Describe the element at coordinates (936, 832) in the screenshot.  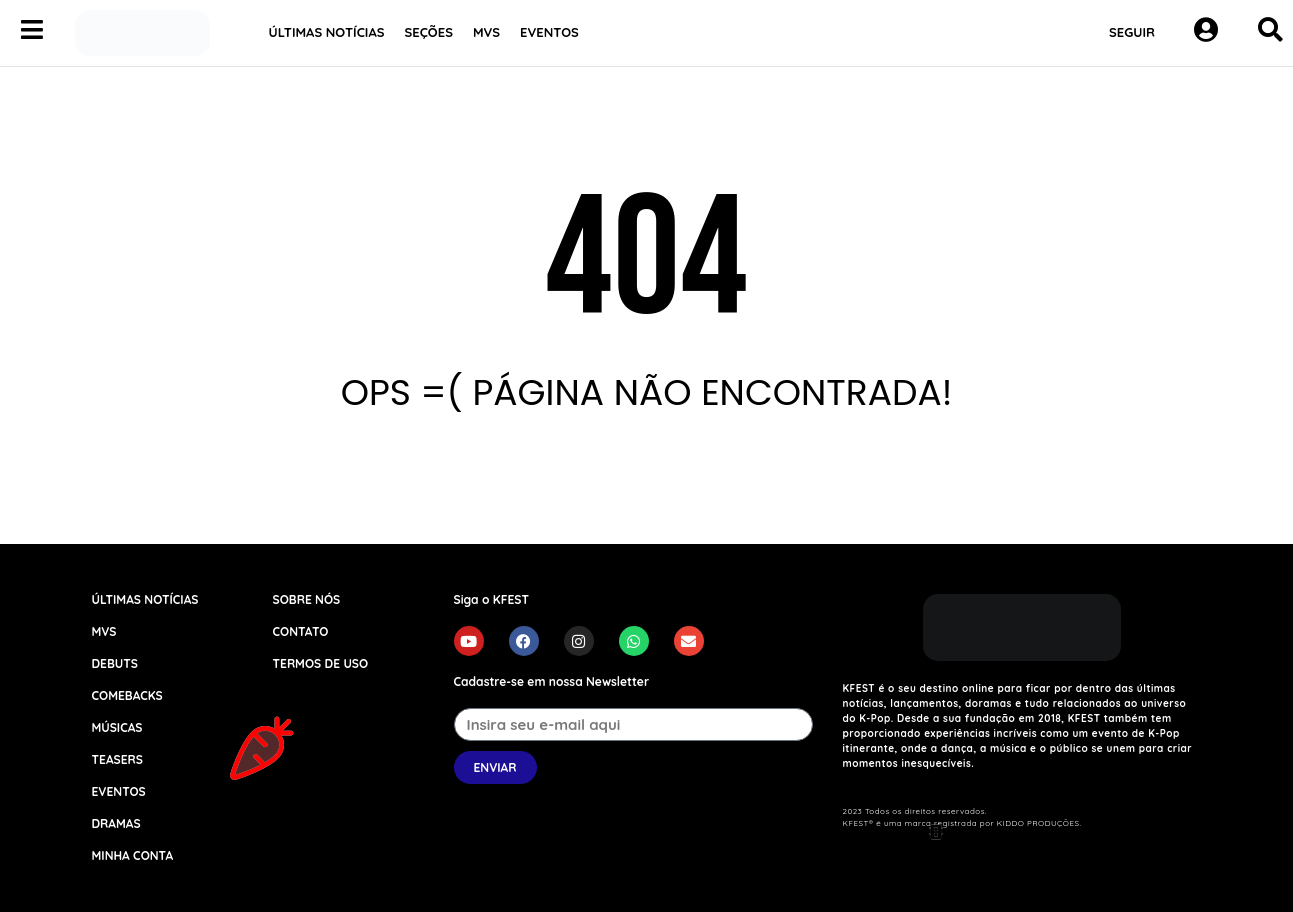
I see `view traffic conditions` at that location.